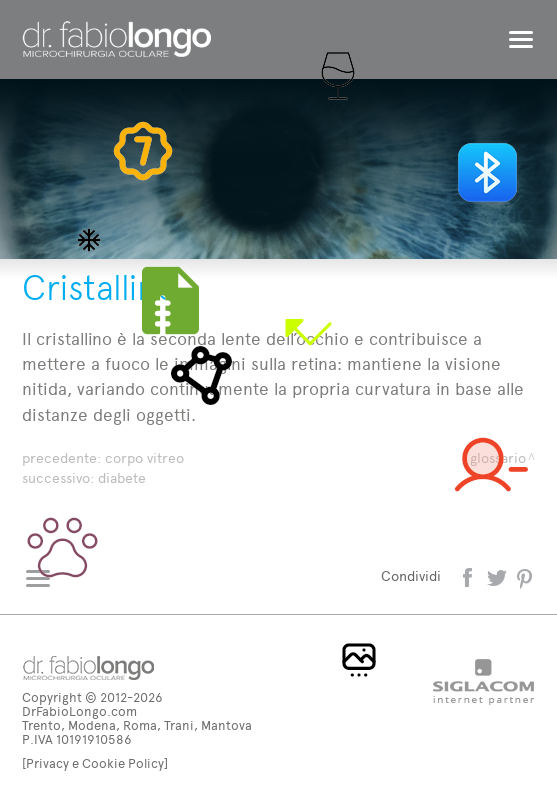  I want to click on access compressed or archived files, so click(170, 300).